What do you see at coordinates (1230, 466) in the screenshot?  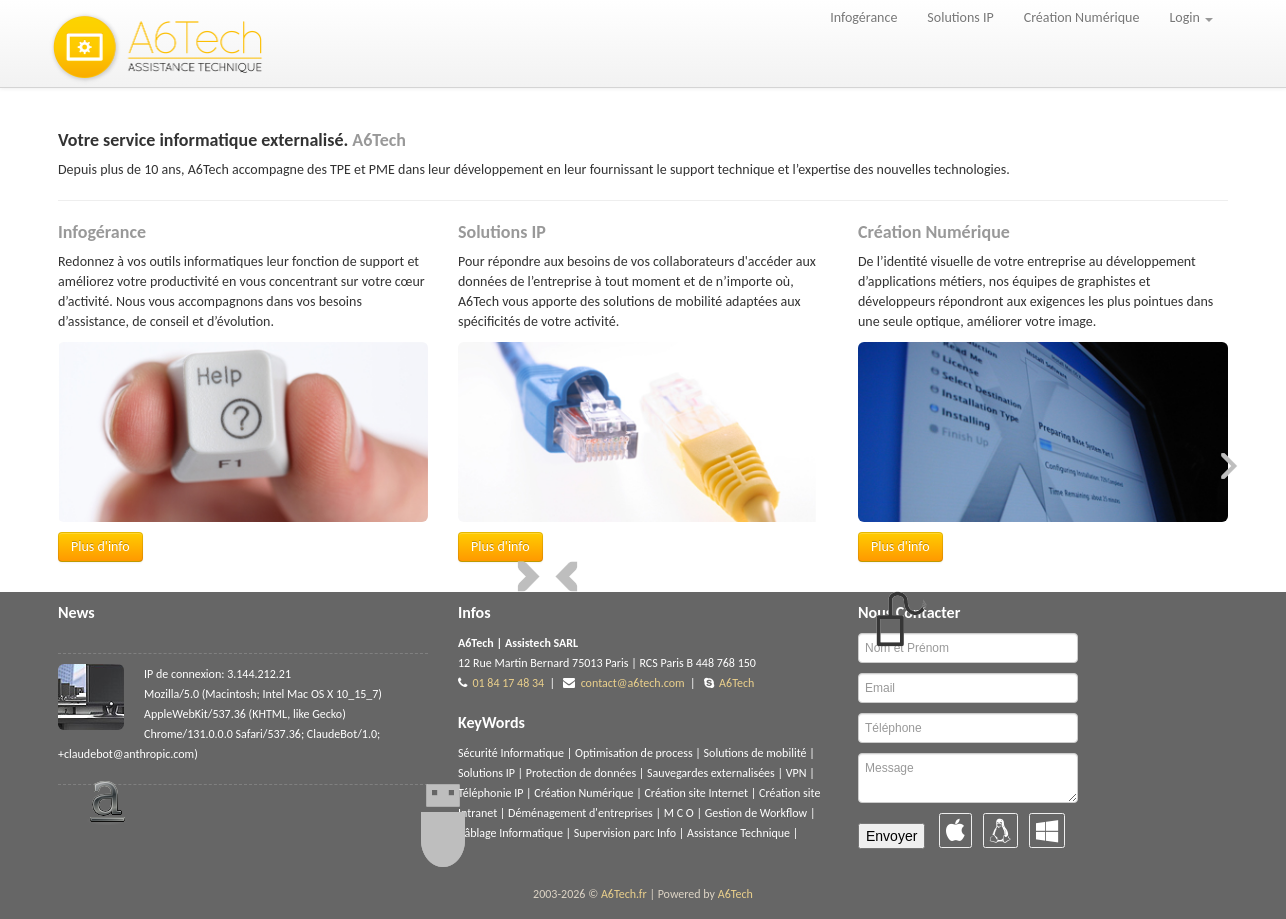 I see `go to next item or page` at bounding box center [1230, 466].